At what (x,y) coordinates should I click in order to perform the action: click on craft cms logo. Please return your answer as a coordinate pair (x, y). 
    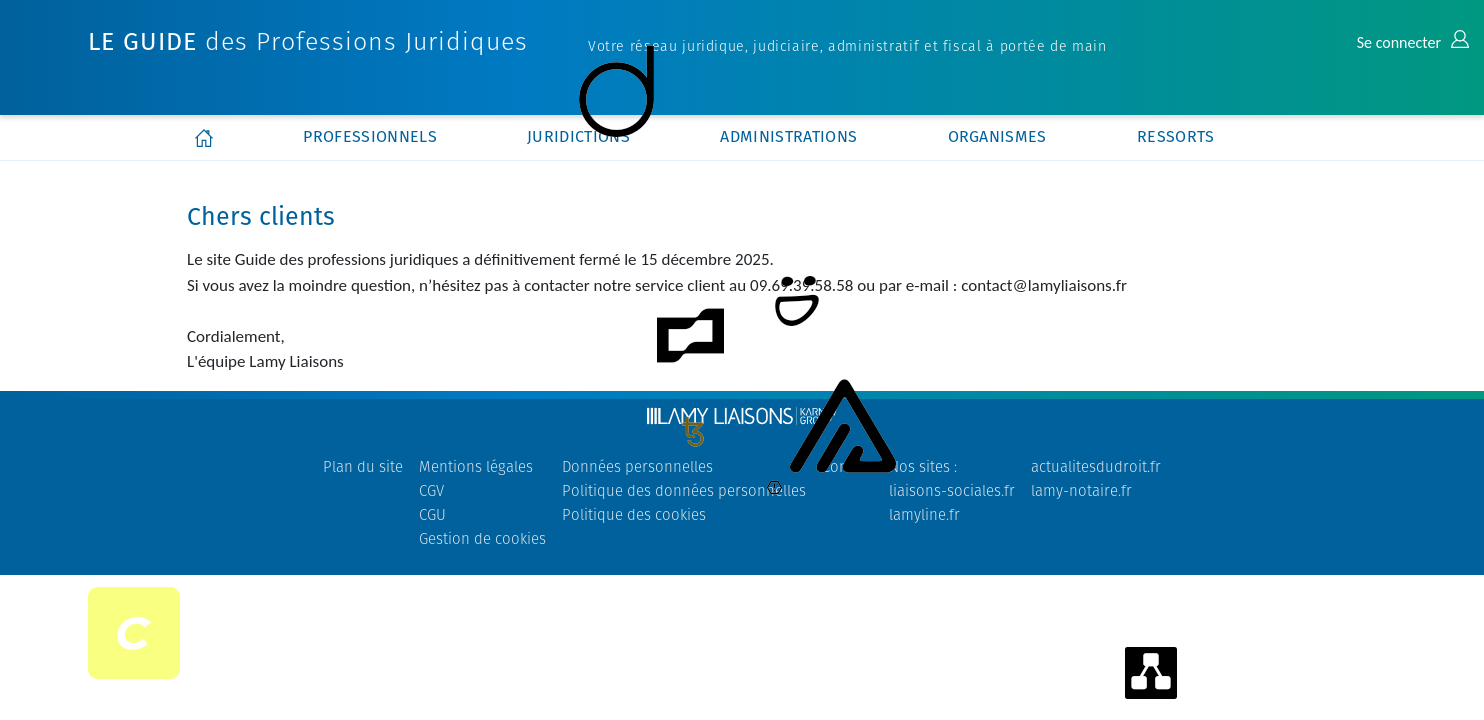
    Looking at the image, I should click on (134, 633).